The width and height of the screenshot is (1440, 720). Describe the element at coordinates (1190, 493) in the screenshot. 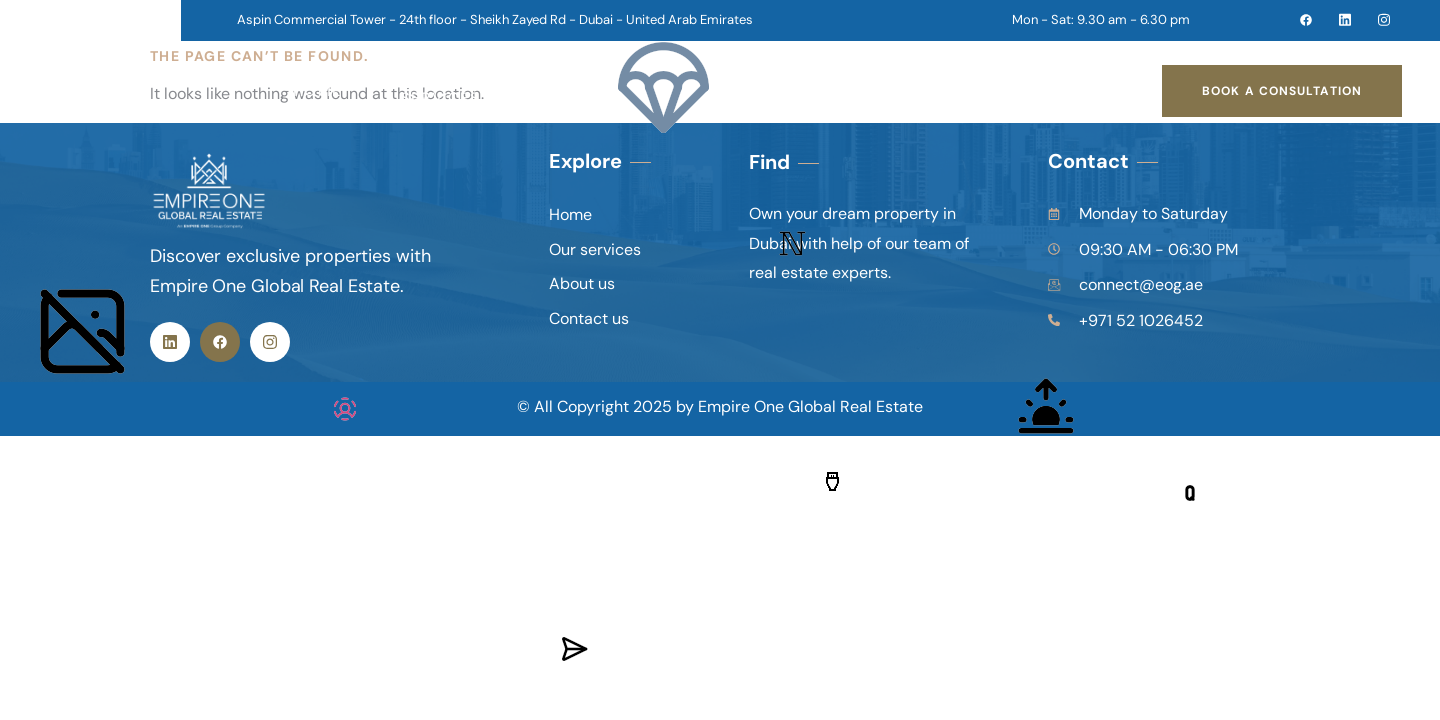

I see `indicates a label or category starting with "q"` at that location.